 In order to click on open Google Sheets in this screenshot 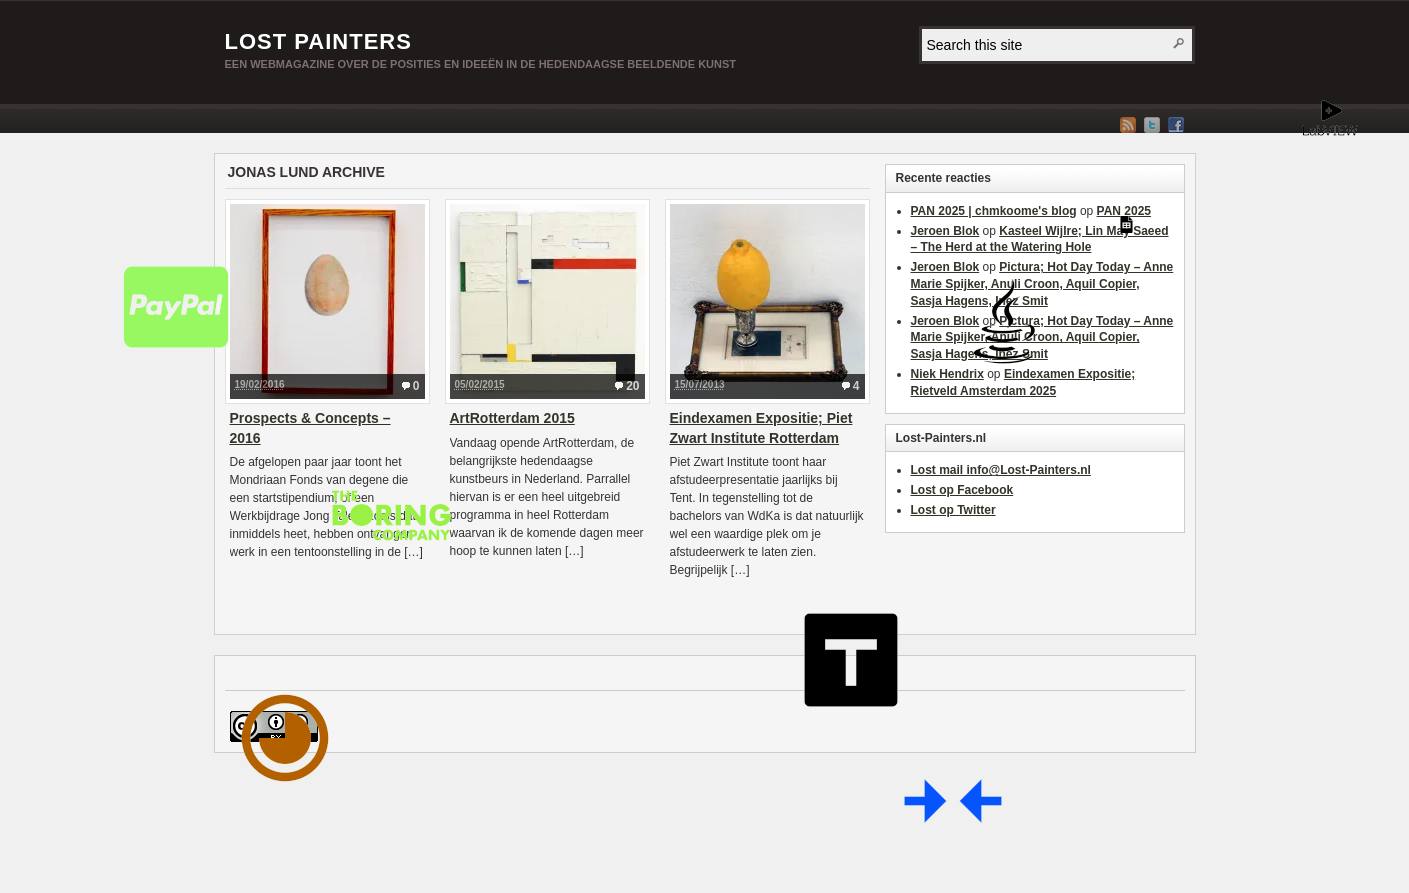, I will do `click(1126, 224)`.